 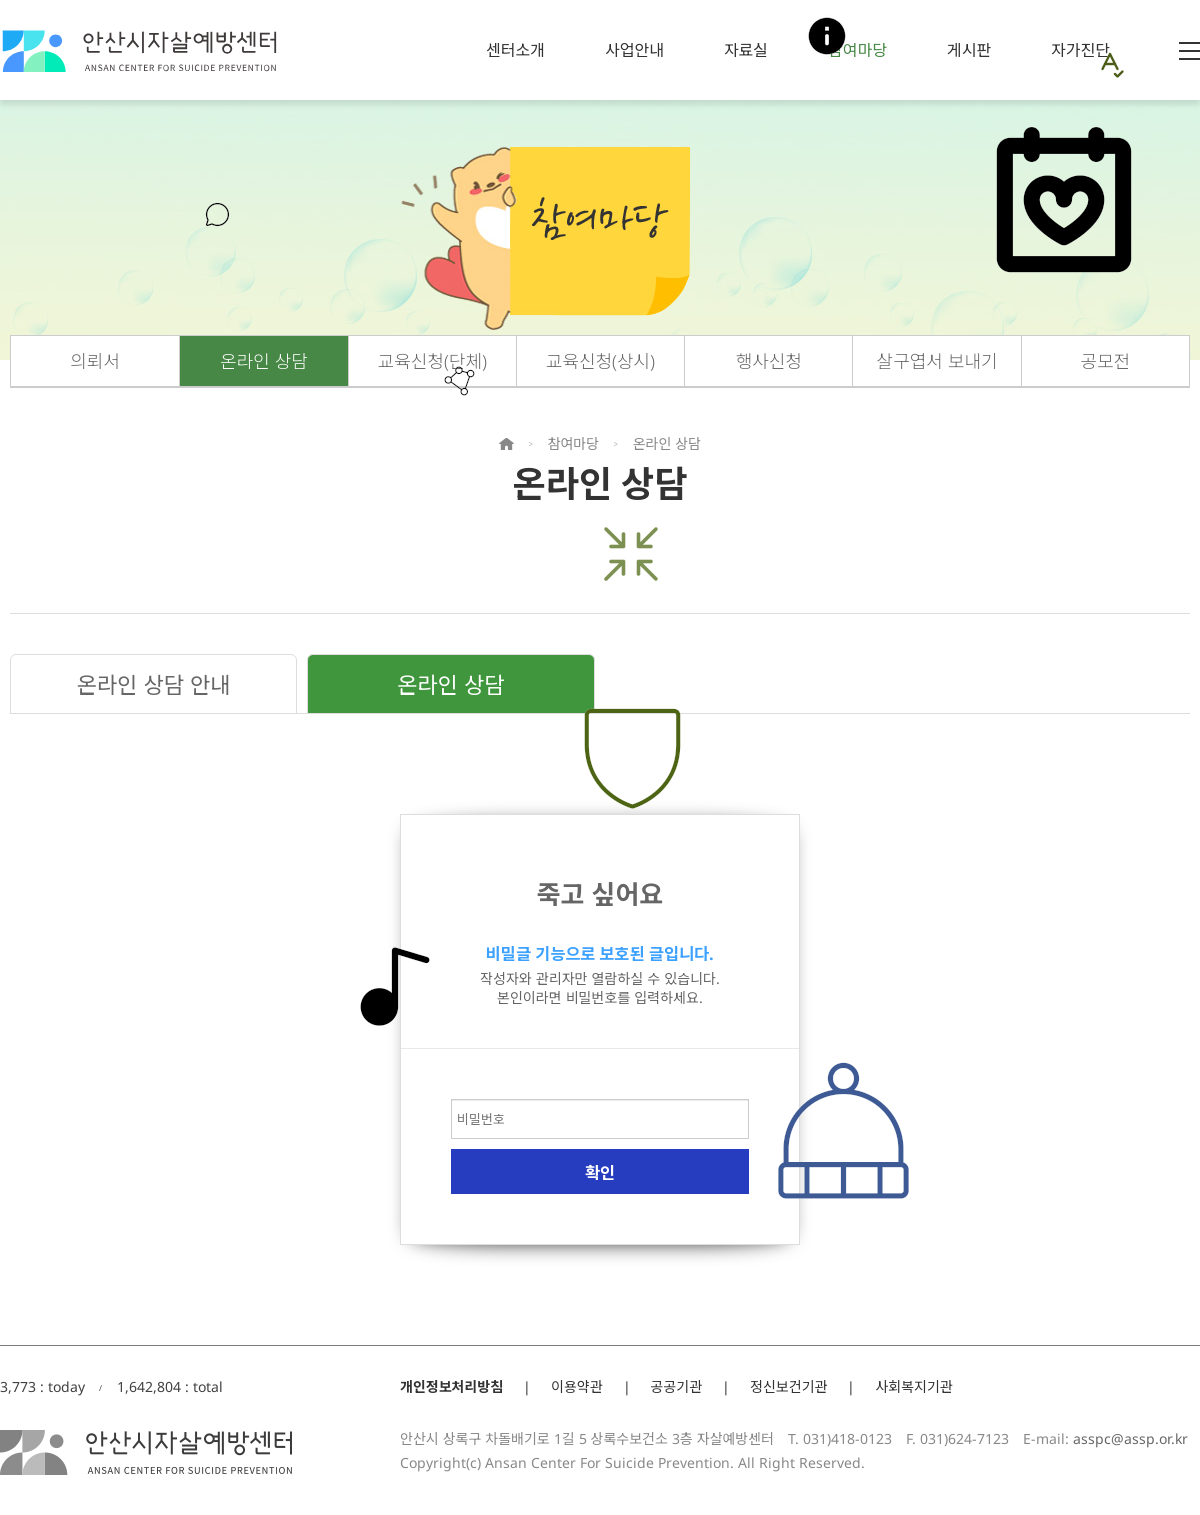 What do you see at coordinates (217, 214) in the screenshot?
I see `open a chat or messaging feature` at bounding box center [217, 214].